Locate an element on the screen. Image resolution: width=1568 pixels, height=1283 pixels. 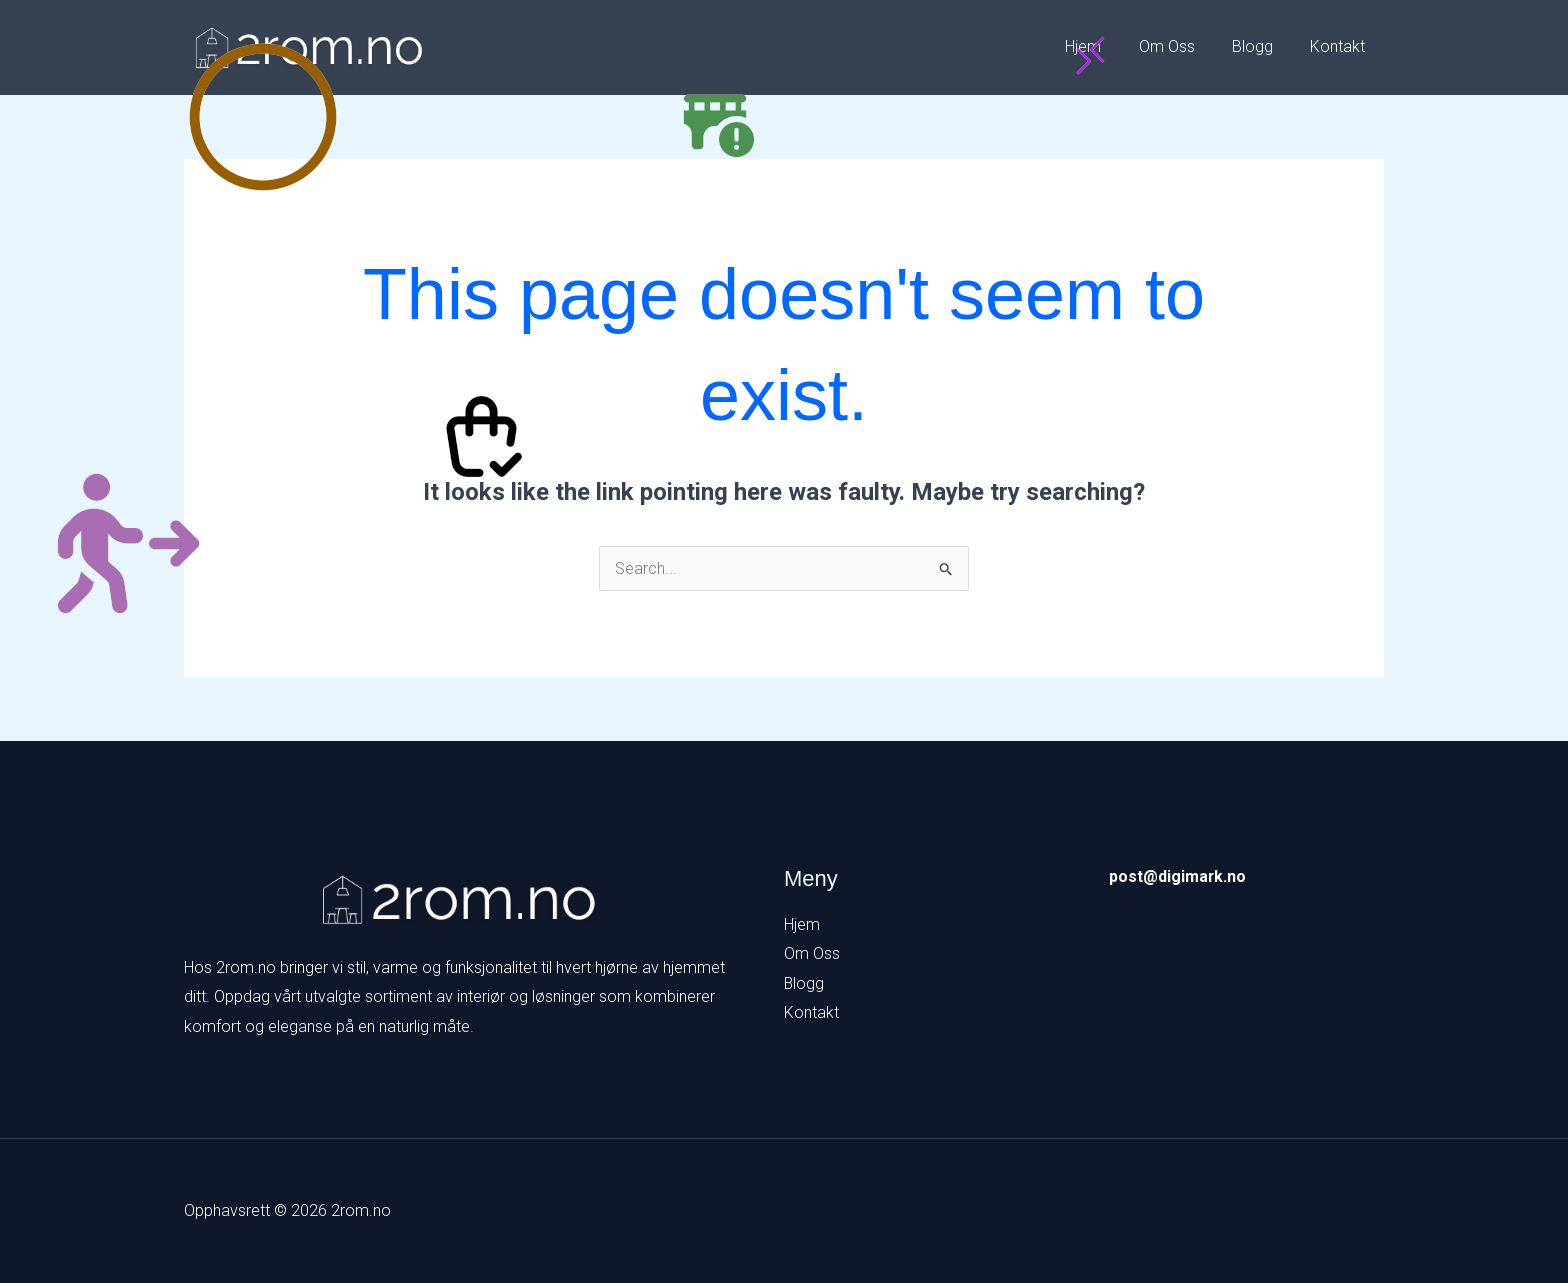
unselected radio button or checkbox option is located at coordinates (263, 117).